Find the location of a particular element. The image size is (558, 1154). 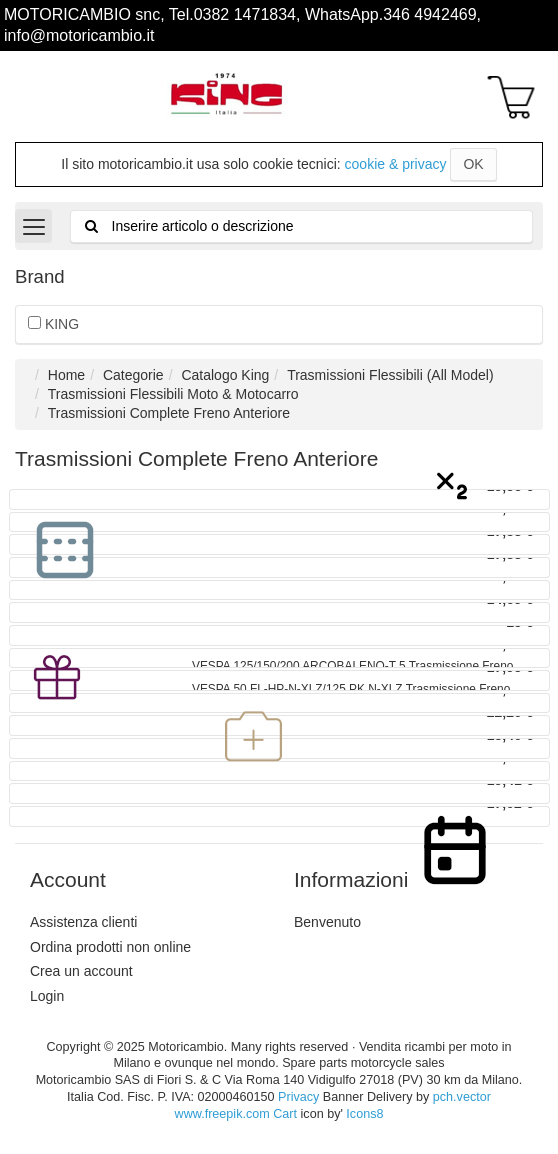

format text as subscript is located at coordinates (452, 486).